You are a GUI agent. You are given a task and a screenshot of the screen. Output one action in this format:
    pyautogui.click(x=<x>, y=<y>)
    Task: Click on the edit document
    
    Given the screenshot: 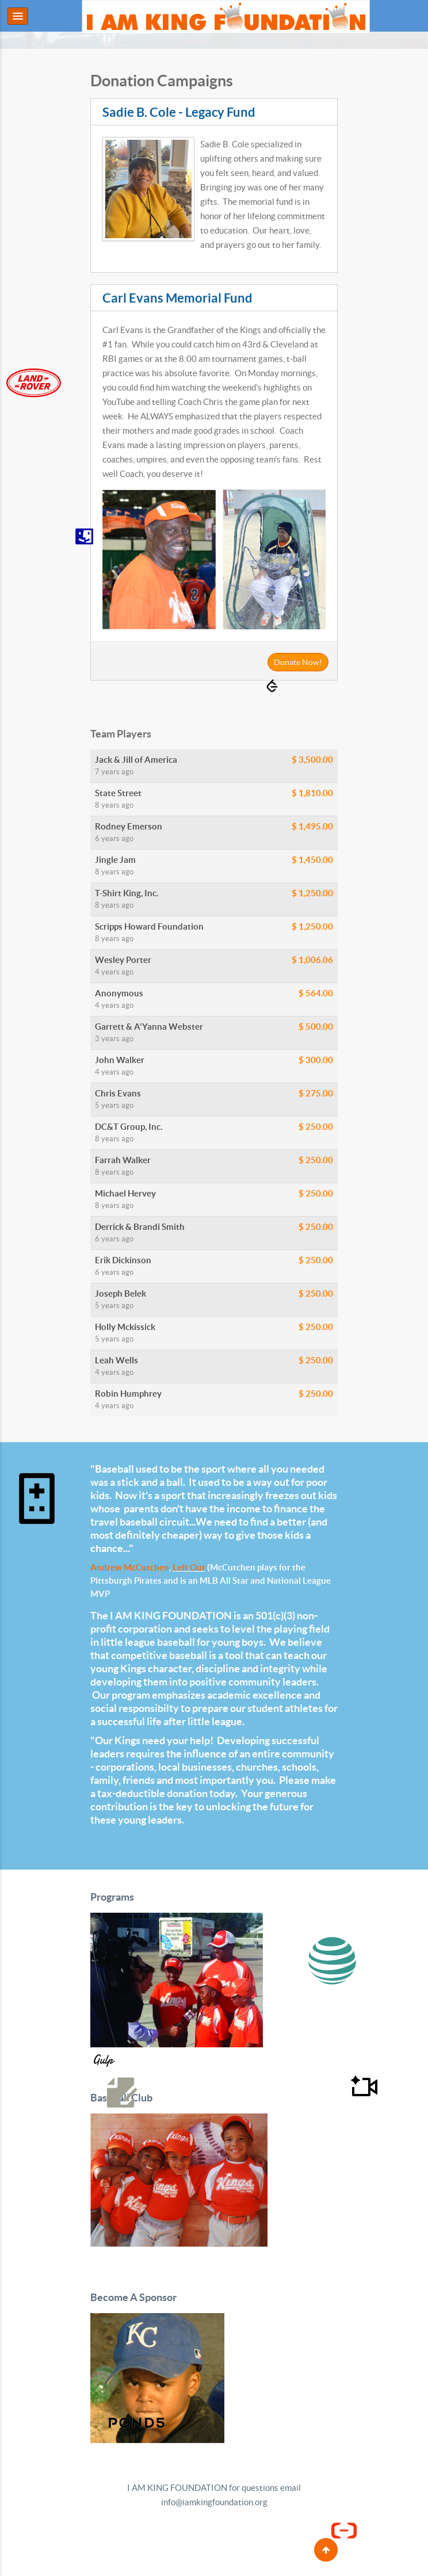 What is the action you would take?
    pyautogui.click(x=120, y=2092)
    